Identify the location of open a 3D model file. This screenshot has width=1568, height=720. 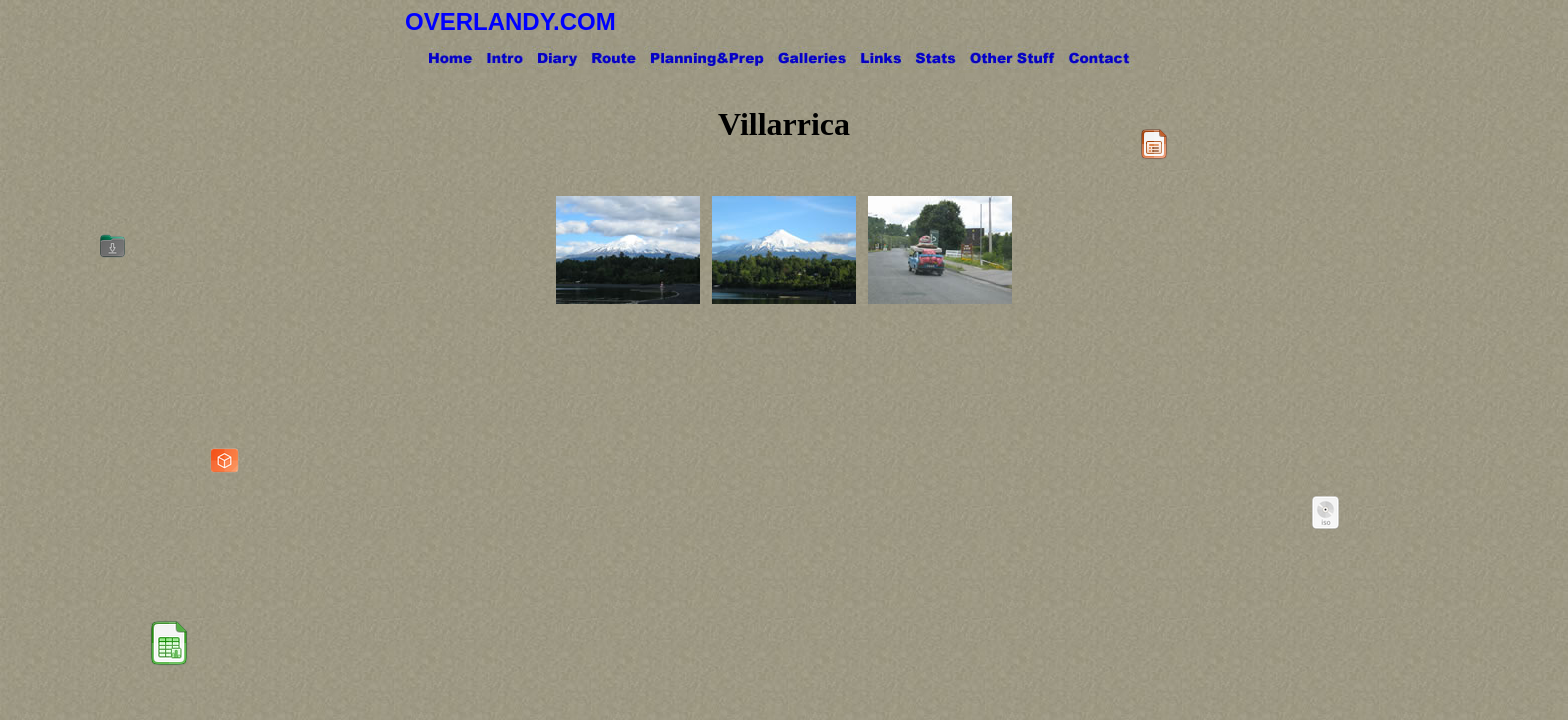
(224, 459).